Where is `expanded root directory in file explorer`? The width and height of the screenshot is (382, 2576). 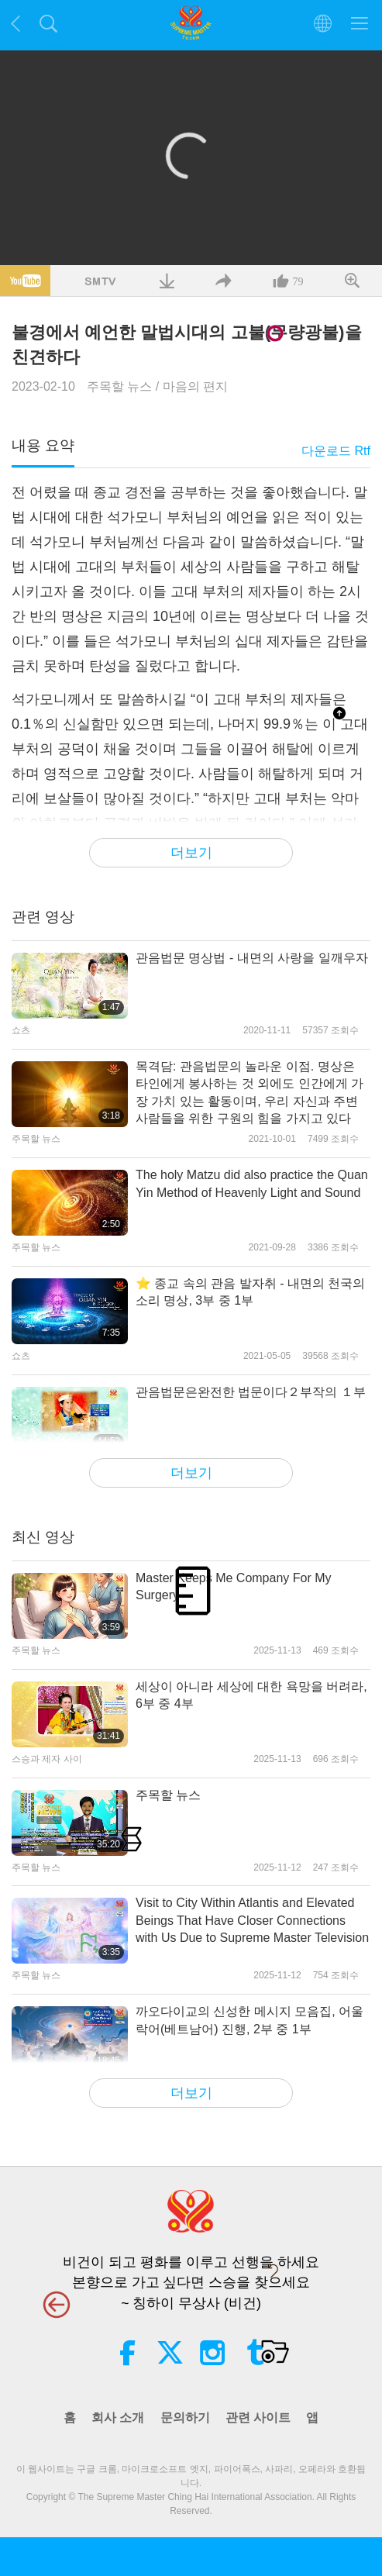 expanded root directory in file explorer is located at coordinates (274, 2351).